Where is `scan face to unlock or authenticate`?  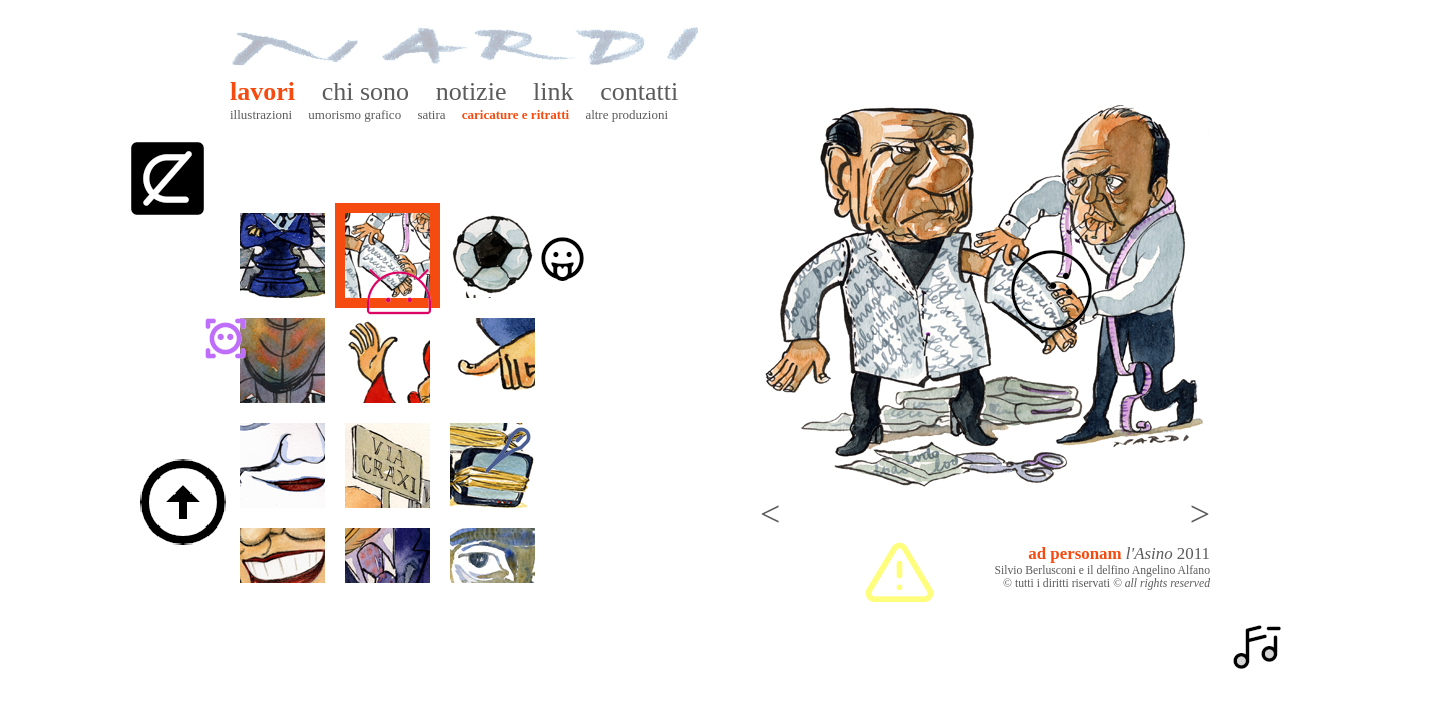 scan face to unlock or authenticate is located at coordinates (225, 338).